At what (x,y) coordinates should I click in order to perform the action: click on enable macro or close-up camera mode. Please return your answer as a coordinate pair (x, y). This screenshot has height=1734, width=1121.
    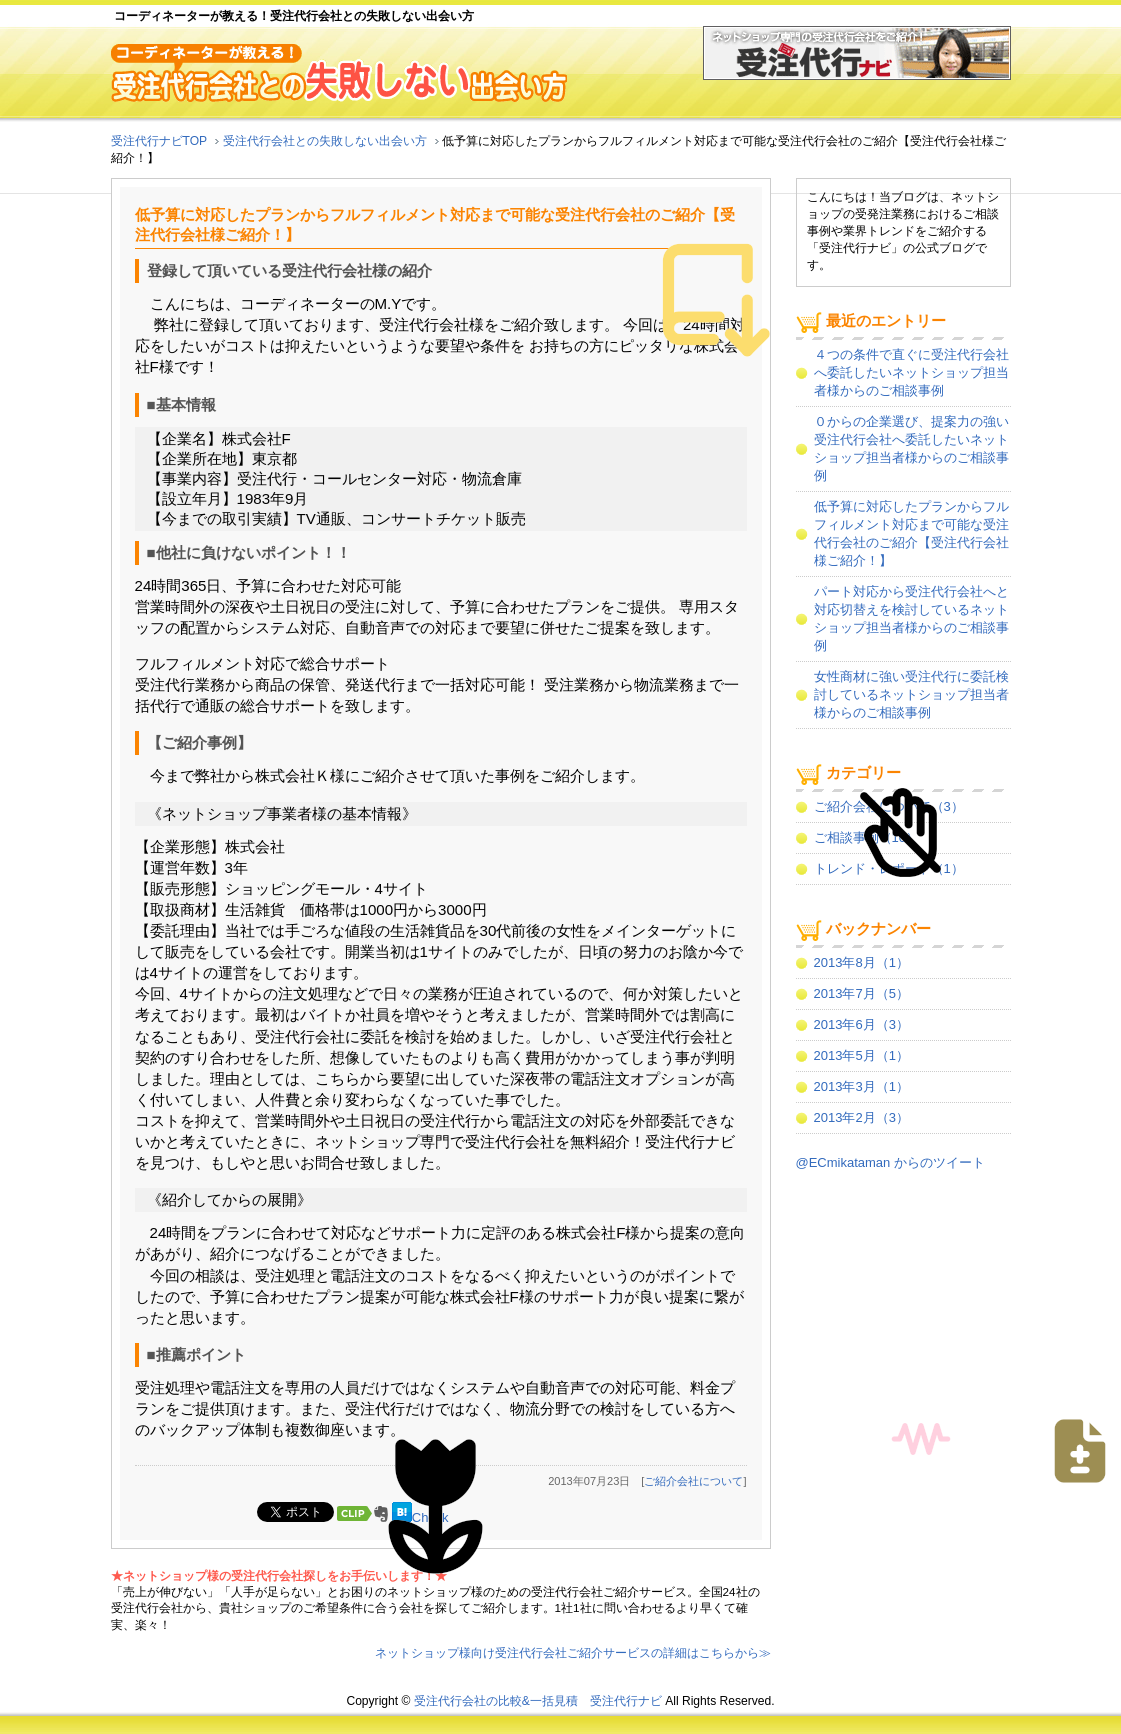
    Looking at the image, I should click on (435, 1506).